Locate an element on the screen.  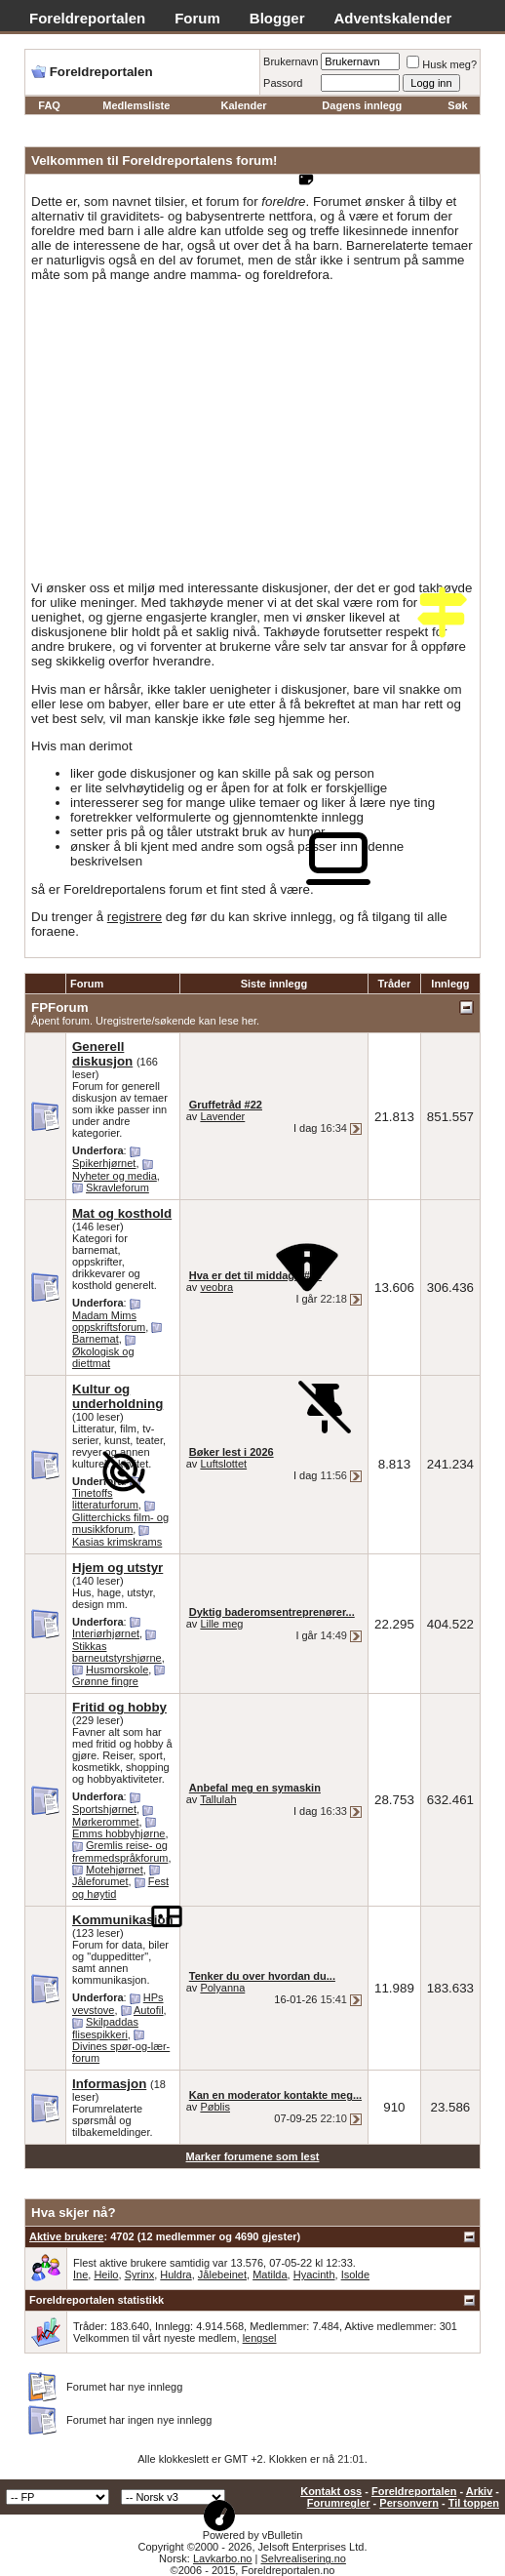
navigate to directions or wayfinding is located at coordinates (442, 612).